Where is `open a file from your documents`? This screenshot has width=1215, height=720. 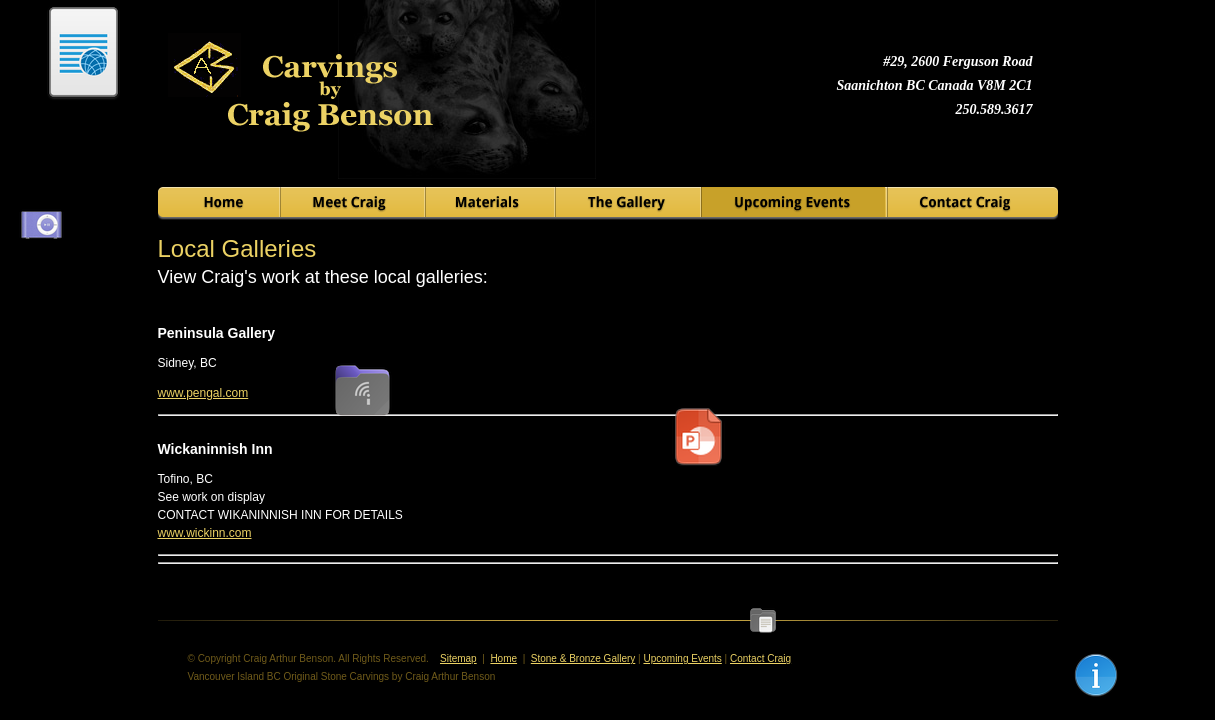
open a file from your documents is located at coordinates (763, 620).